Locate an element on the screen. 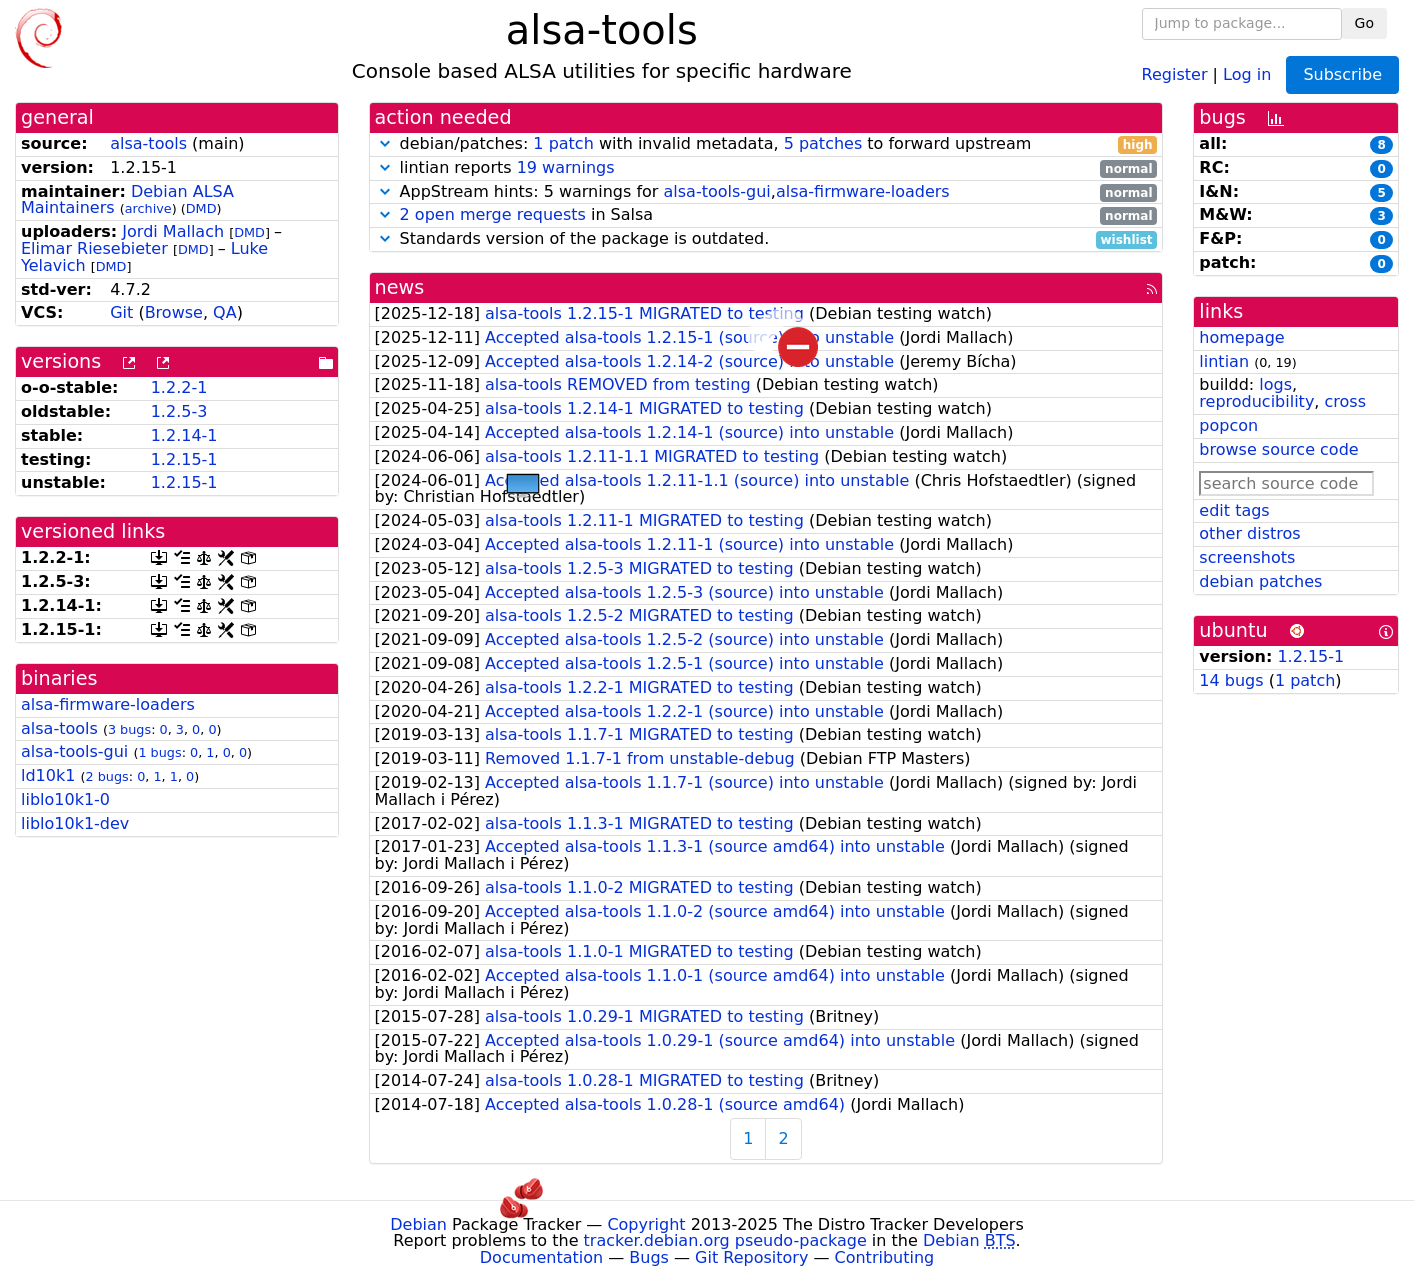  OneDrive sync error or upload failure is located at coordinates (782, 331).